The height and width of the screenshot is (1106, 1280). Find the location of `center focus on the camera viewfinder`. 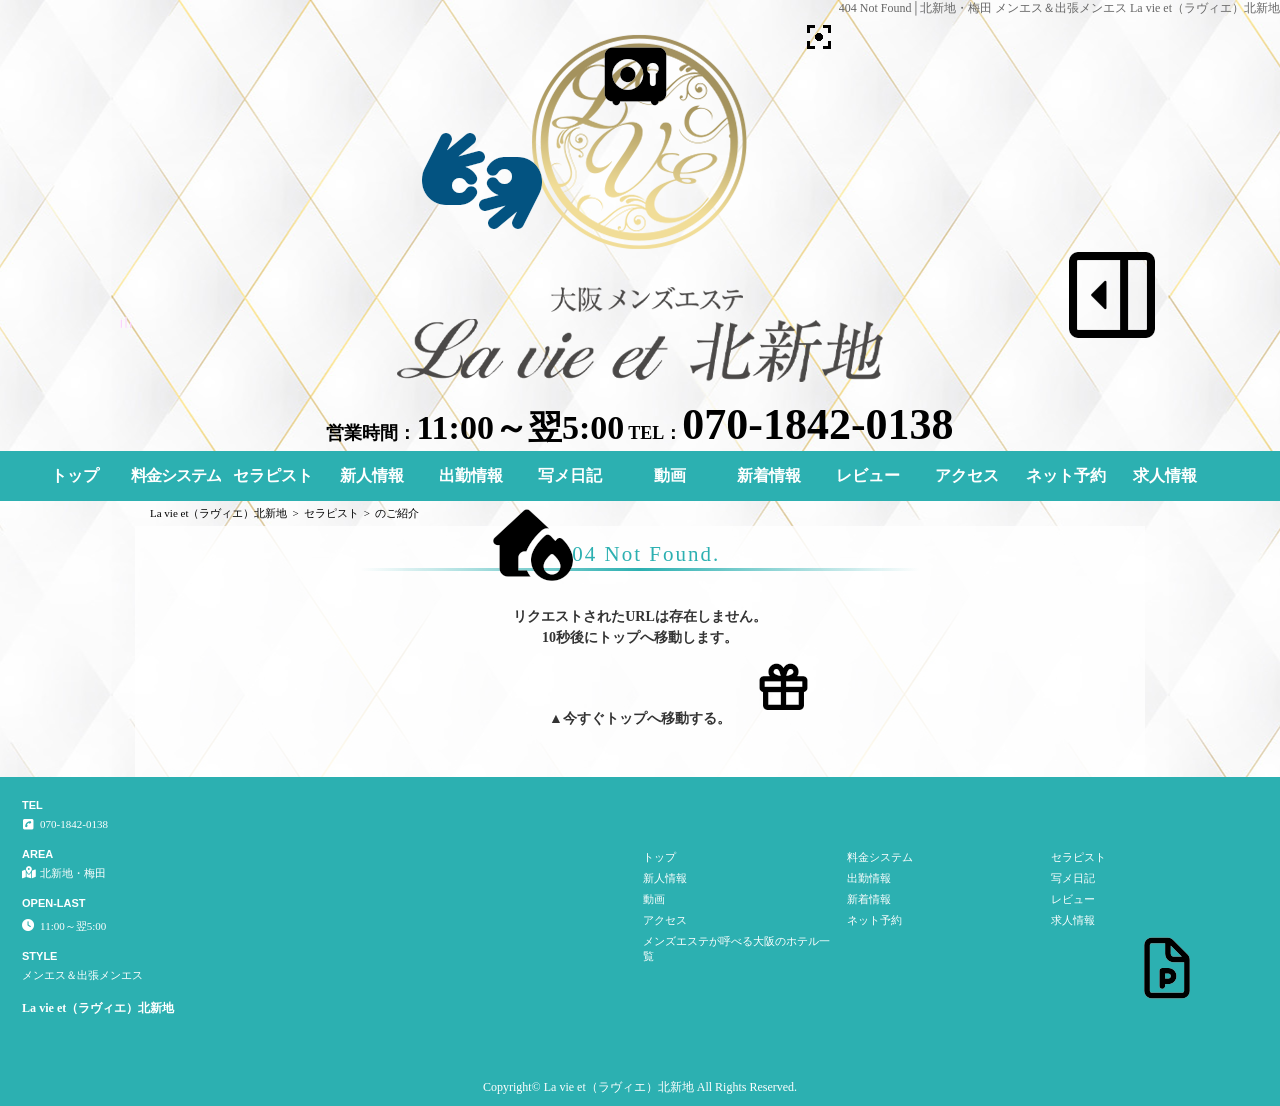

center focus on the camera viewfinder is located at coordinates (819, 37).